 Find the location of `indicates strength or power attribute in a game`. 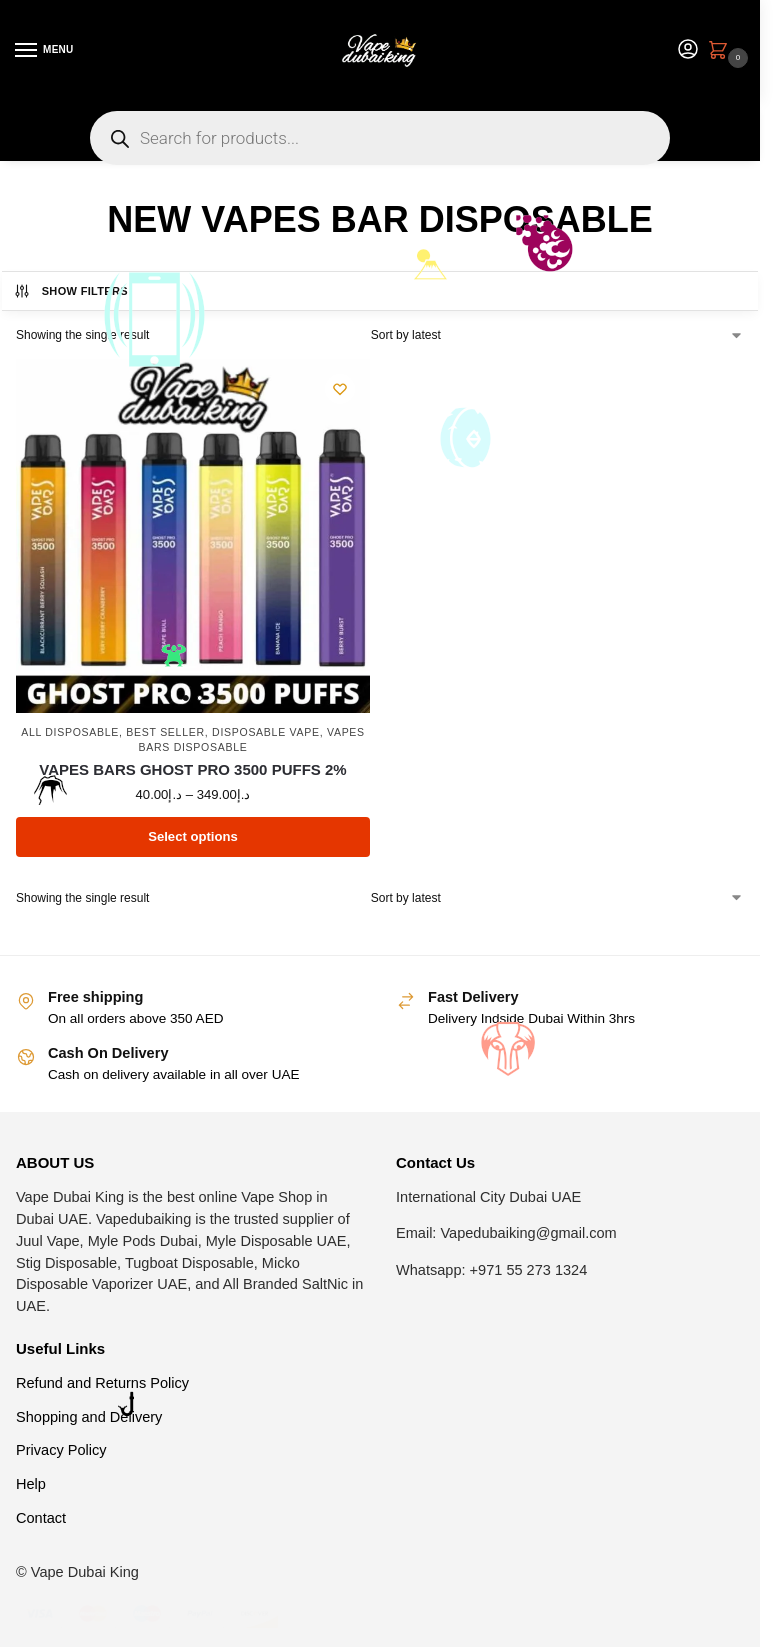

indicates strength or power attribute in a game is located at coordinates (174, 655).